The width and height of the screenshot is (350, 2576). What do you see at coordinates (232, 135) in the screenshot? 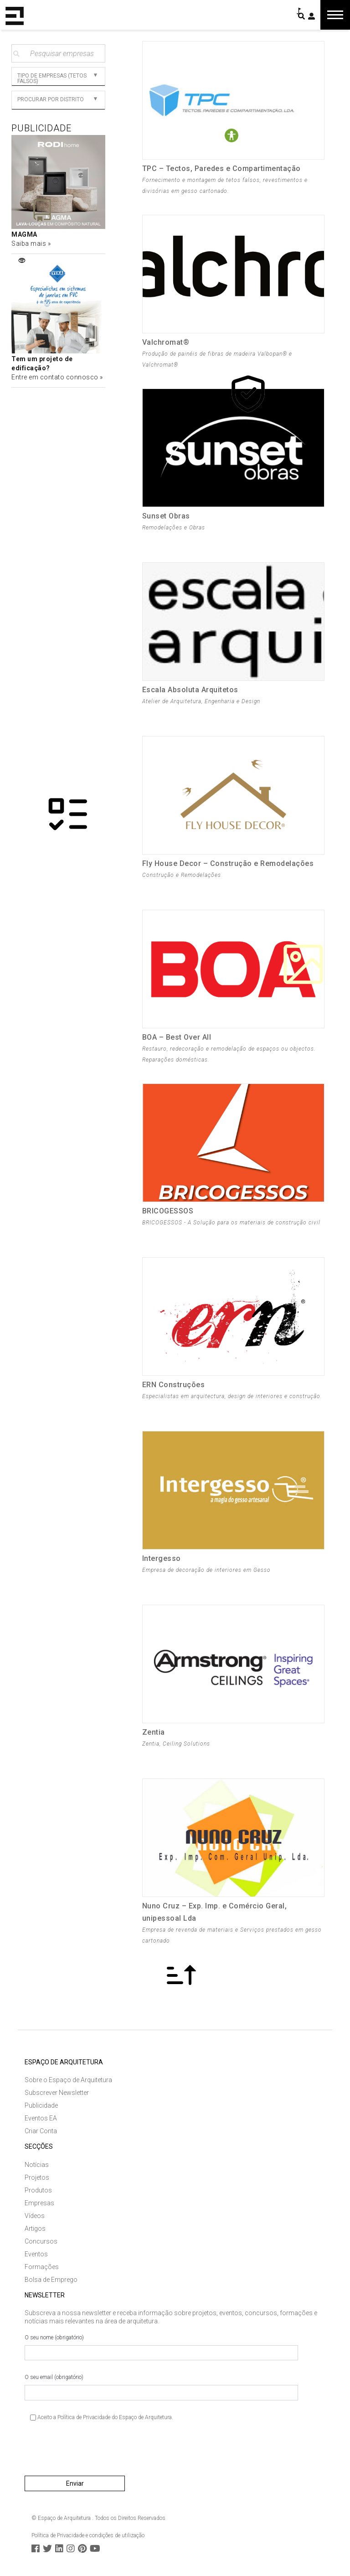
I see `access accessibility settings` at bounding box center [232, 135].